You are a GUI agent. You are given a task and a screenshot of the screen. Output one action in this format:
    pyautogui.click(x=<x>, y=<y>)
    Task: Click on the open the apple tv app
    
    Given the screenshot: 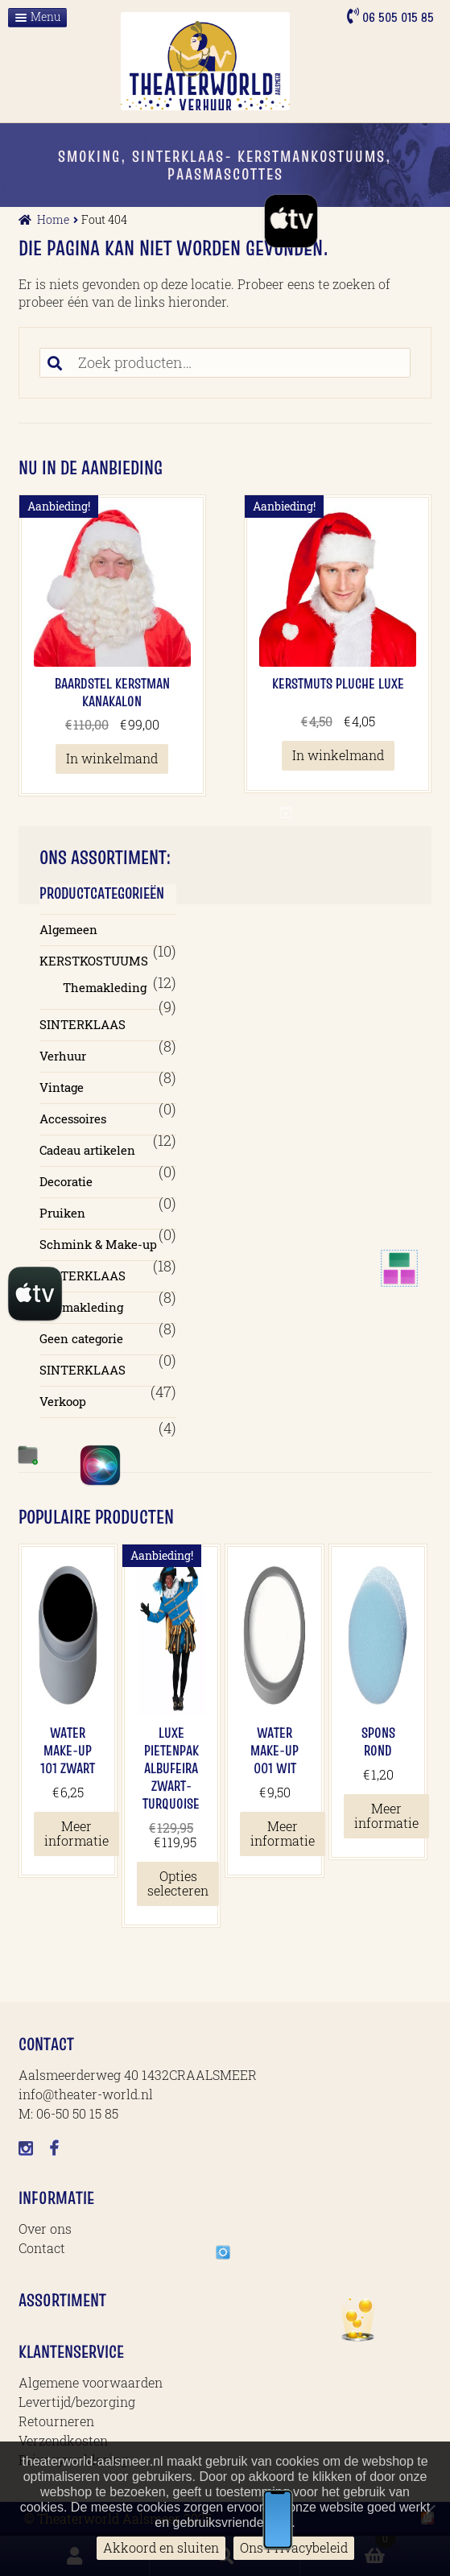 What is the action you would take?
    pyautogui.click(x=35, y=1293)
    